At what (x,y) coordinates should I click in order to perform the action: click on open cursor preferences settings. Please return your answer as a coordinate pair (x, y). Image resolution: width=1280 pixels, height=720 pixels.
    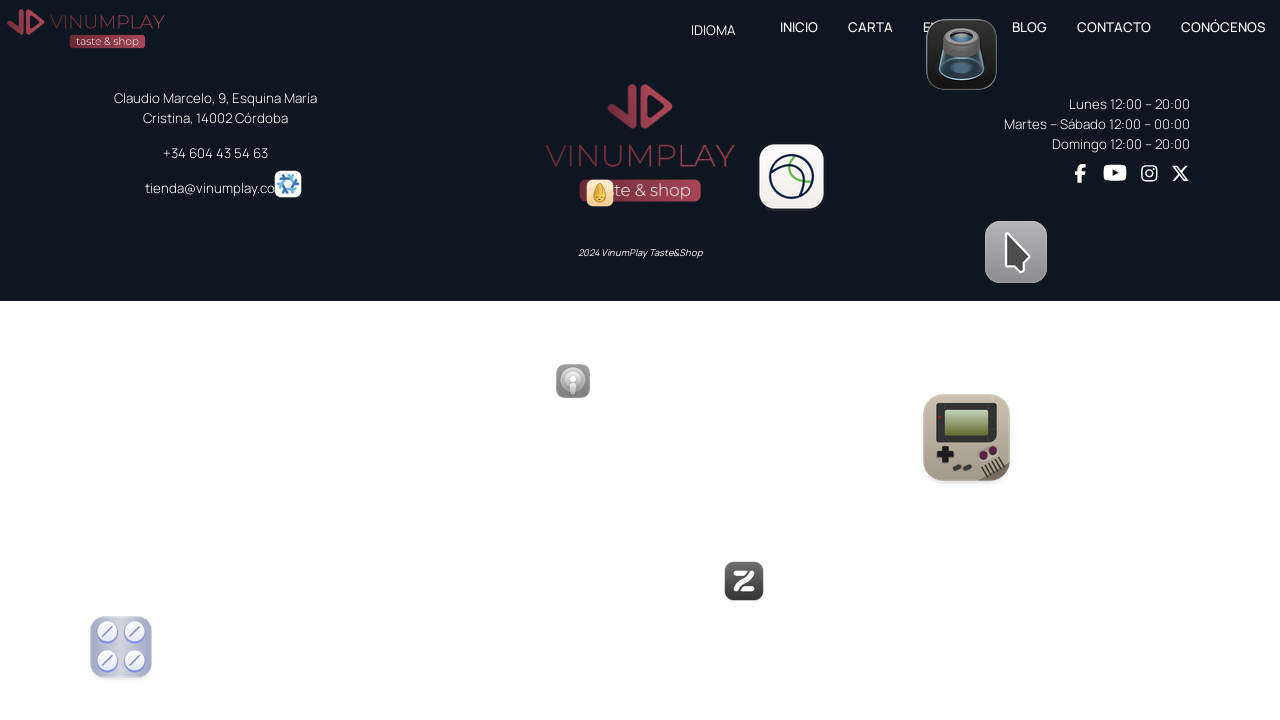
    Looking at the image, I should click on (1016, 252).